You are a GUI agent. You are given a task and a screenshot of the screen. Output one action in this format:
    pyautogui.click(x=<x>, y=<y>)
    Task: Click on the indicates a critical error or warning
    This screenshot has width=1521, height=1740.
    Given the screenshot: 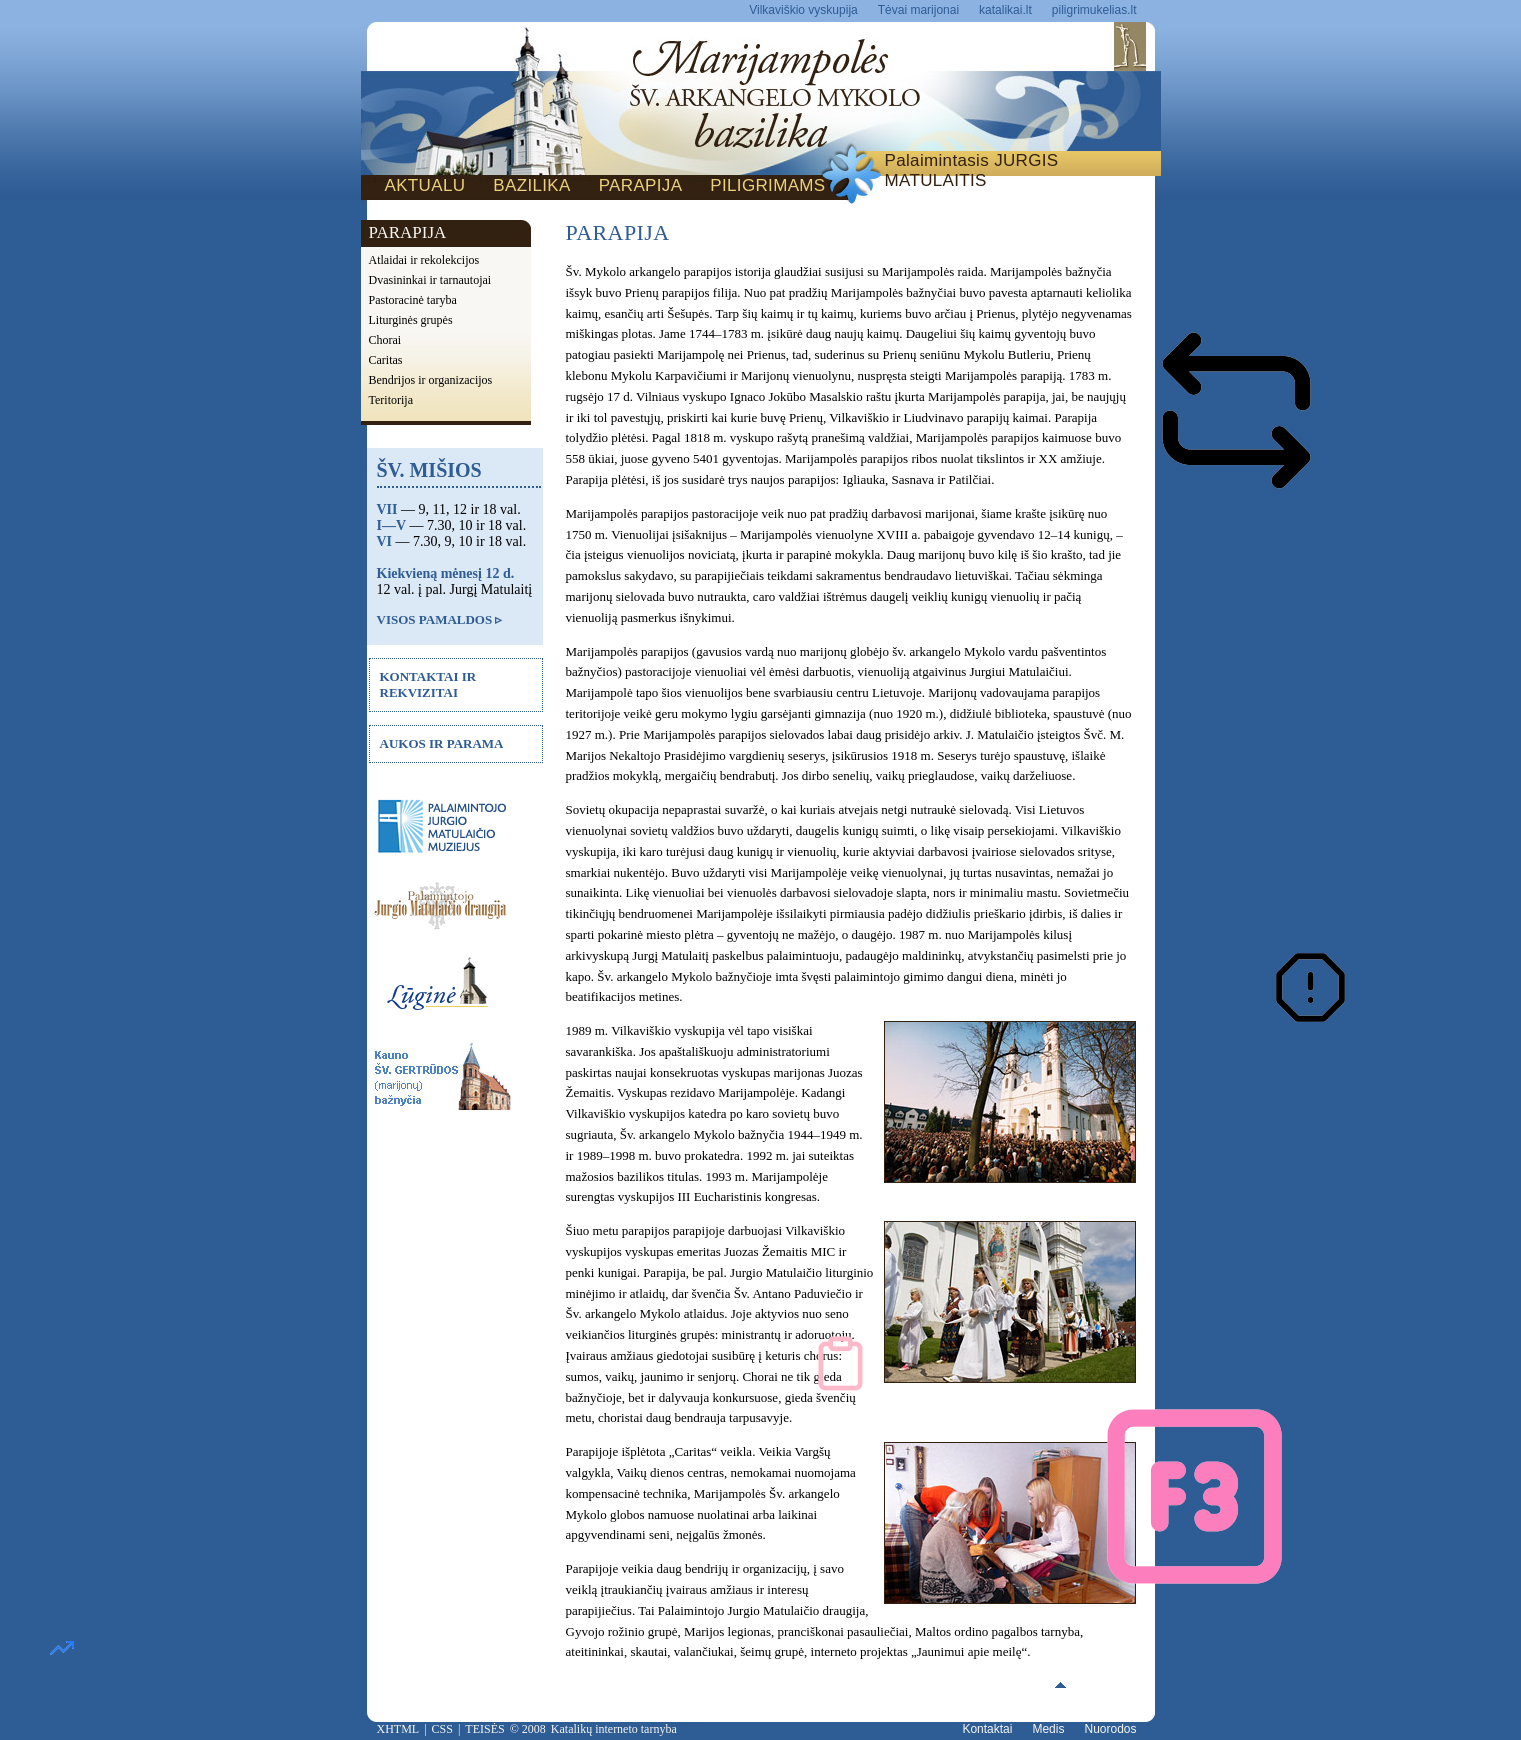 What is the action you would take?
    pyautogui.click(x=1310, y=987)
    